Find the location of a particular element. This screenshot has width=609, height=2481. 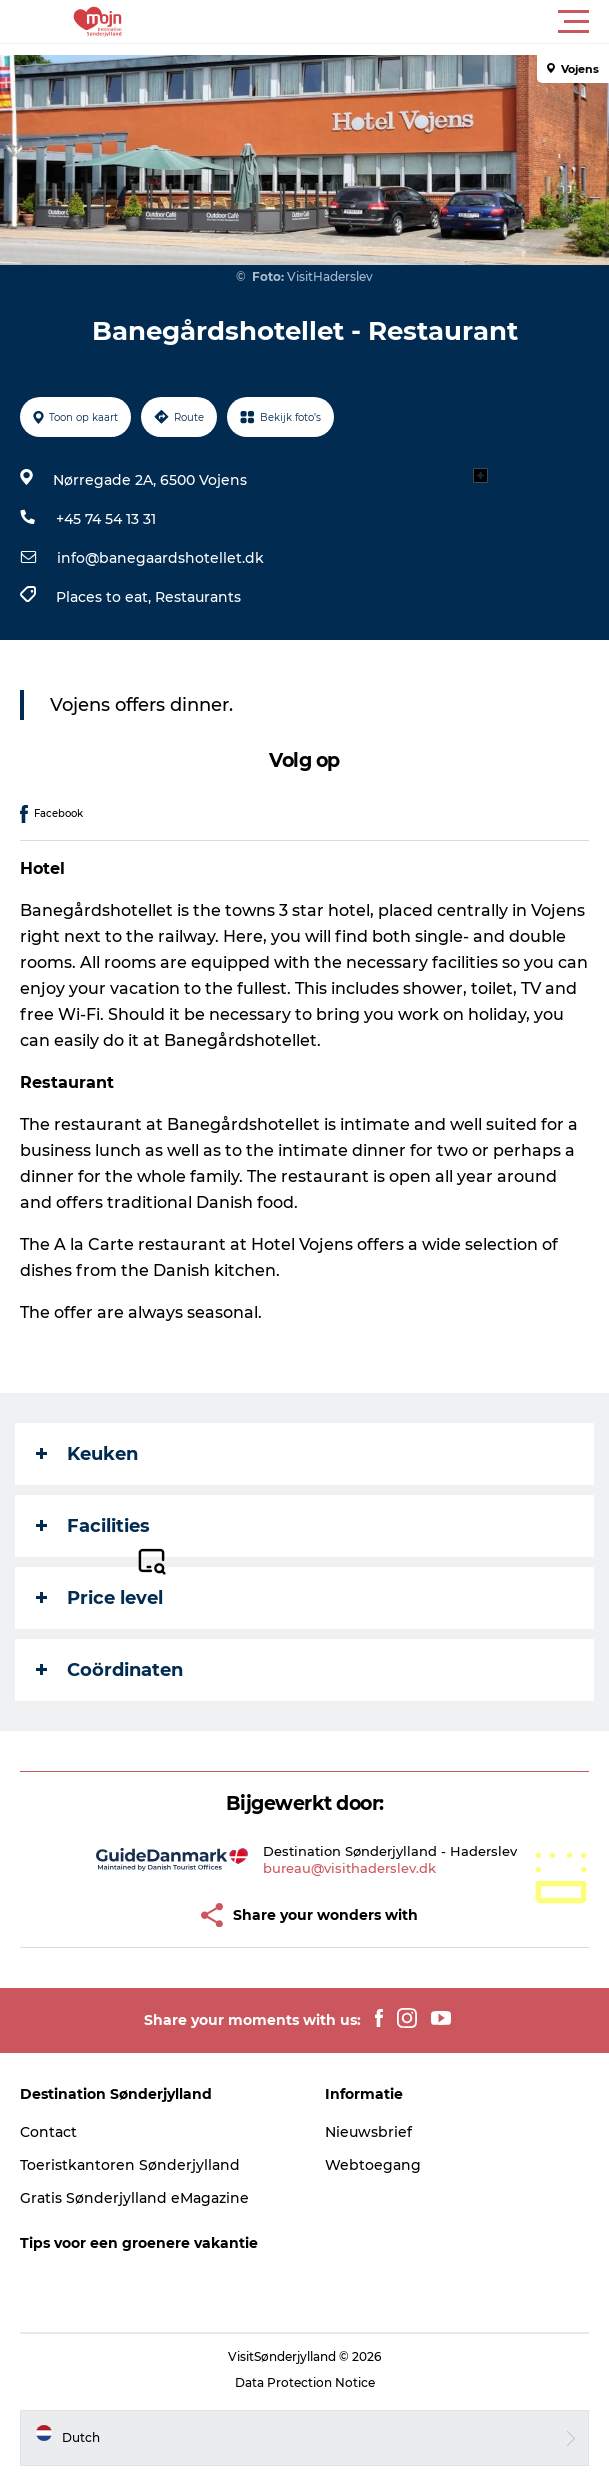

search content on tablet device is located at coordinates (151, 1560).